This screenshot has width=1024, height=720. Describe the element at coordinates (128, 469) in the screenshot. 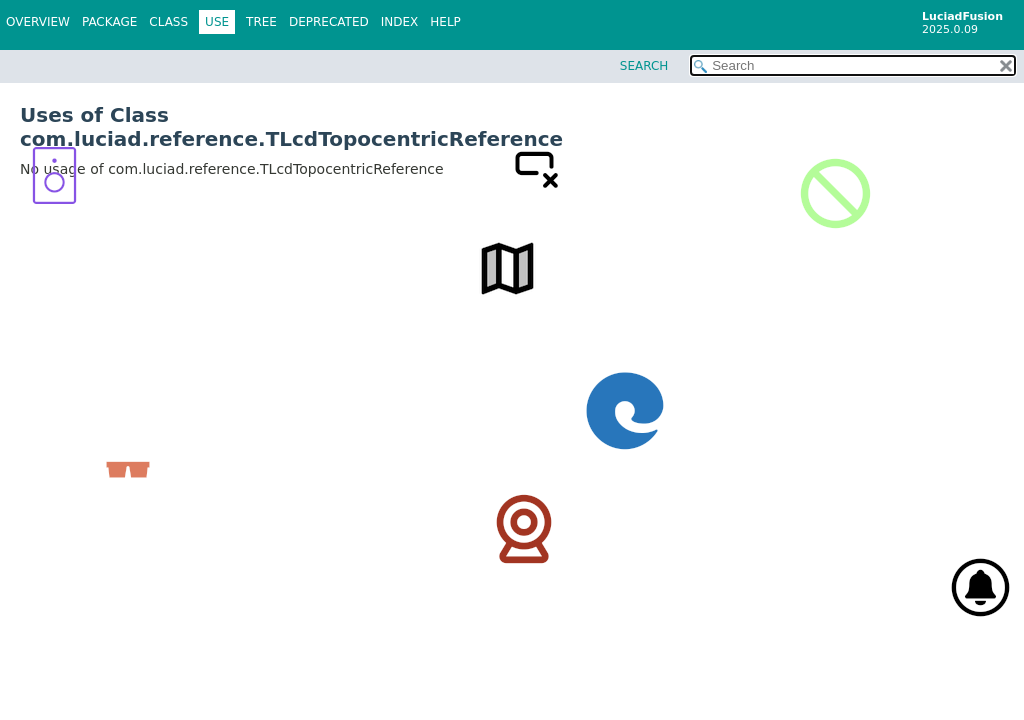

I see `enable reading or accessibility mode` at that location.